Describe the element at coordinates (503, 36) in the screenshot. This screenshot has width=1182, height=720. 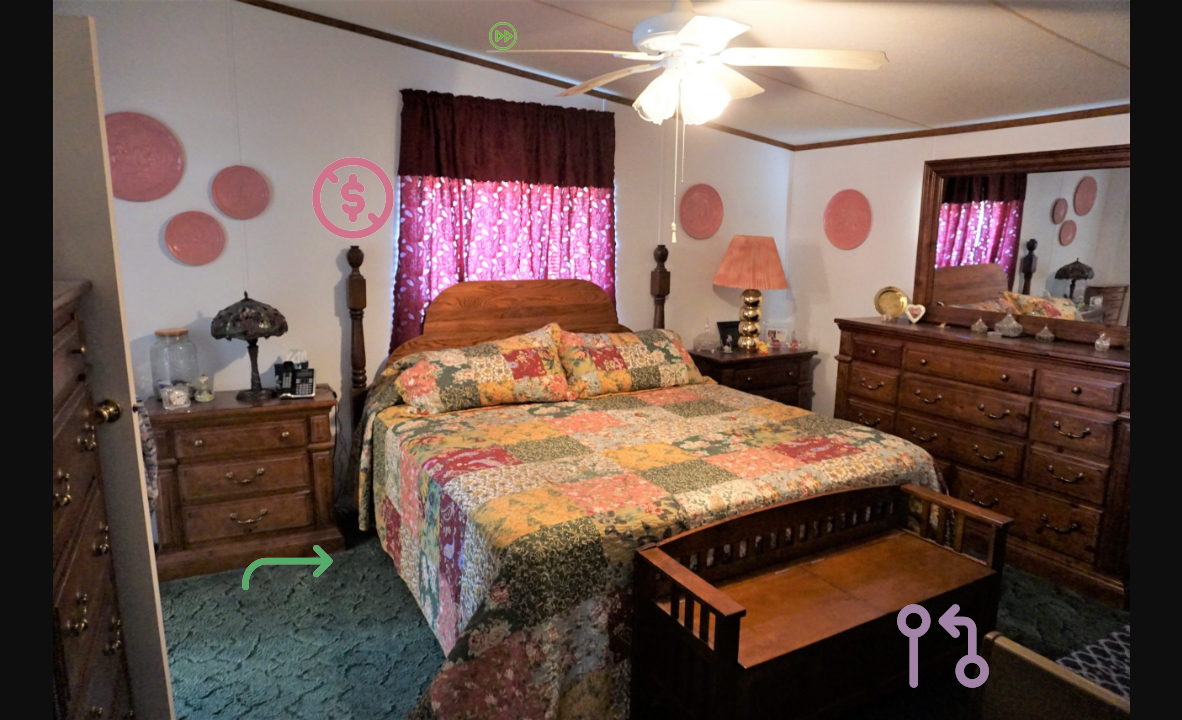
I see `skip forward in media playback` at that location.